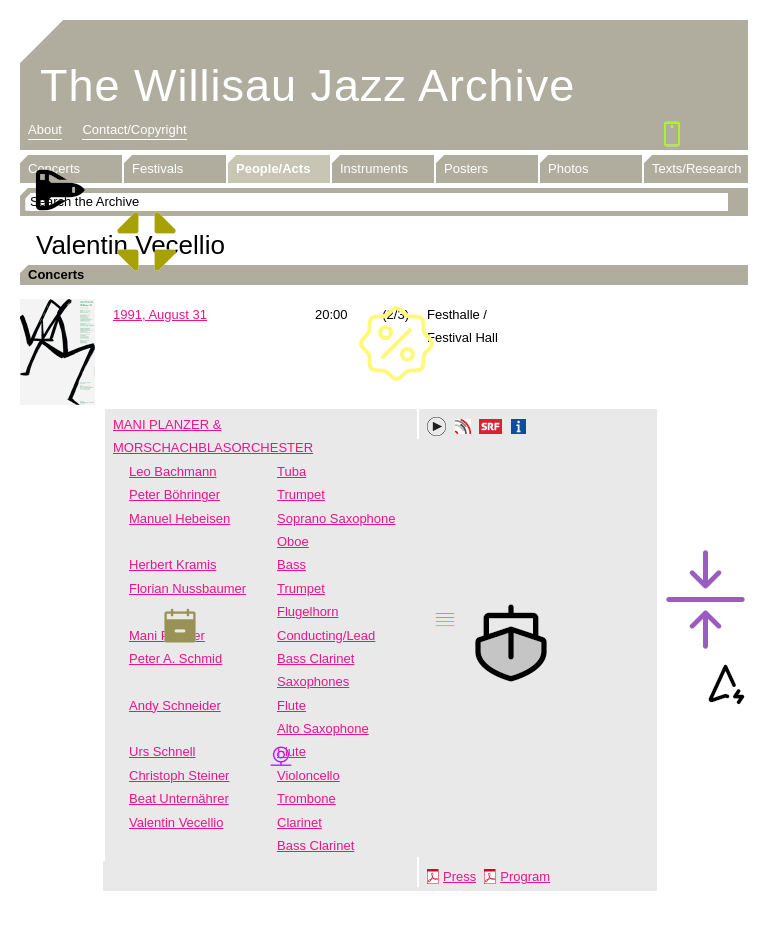 This screenshot has width=768, height=929. What do you see at coordinates (672, 134) in the screenshot?
I see `access device camera settings` at bounding box center [672, 134].